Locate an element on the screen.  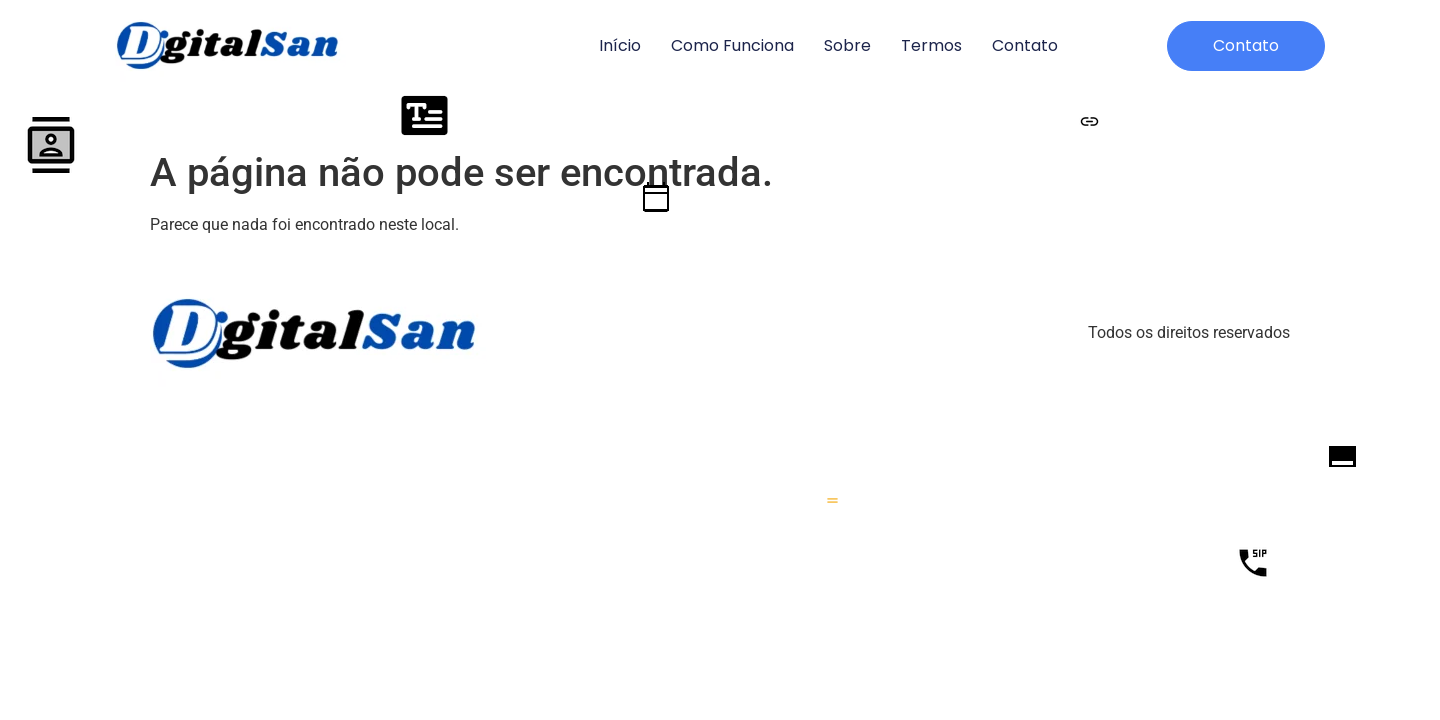
make a SIP (internet-based) phone call is located at coordinates (1253, 563).